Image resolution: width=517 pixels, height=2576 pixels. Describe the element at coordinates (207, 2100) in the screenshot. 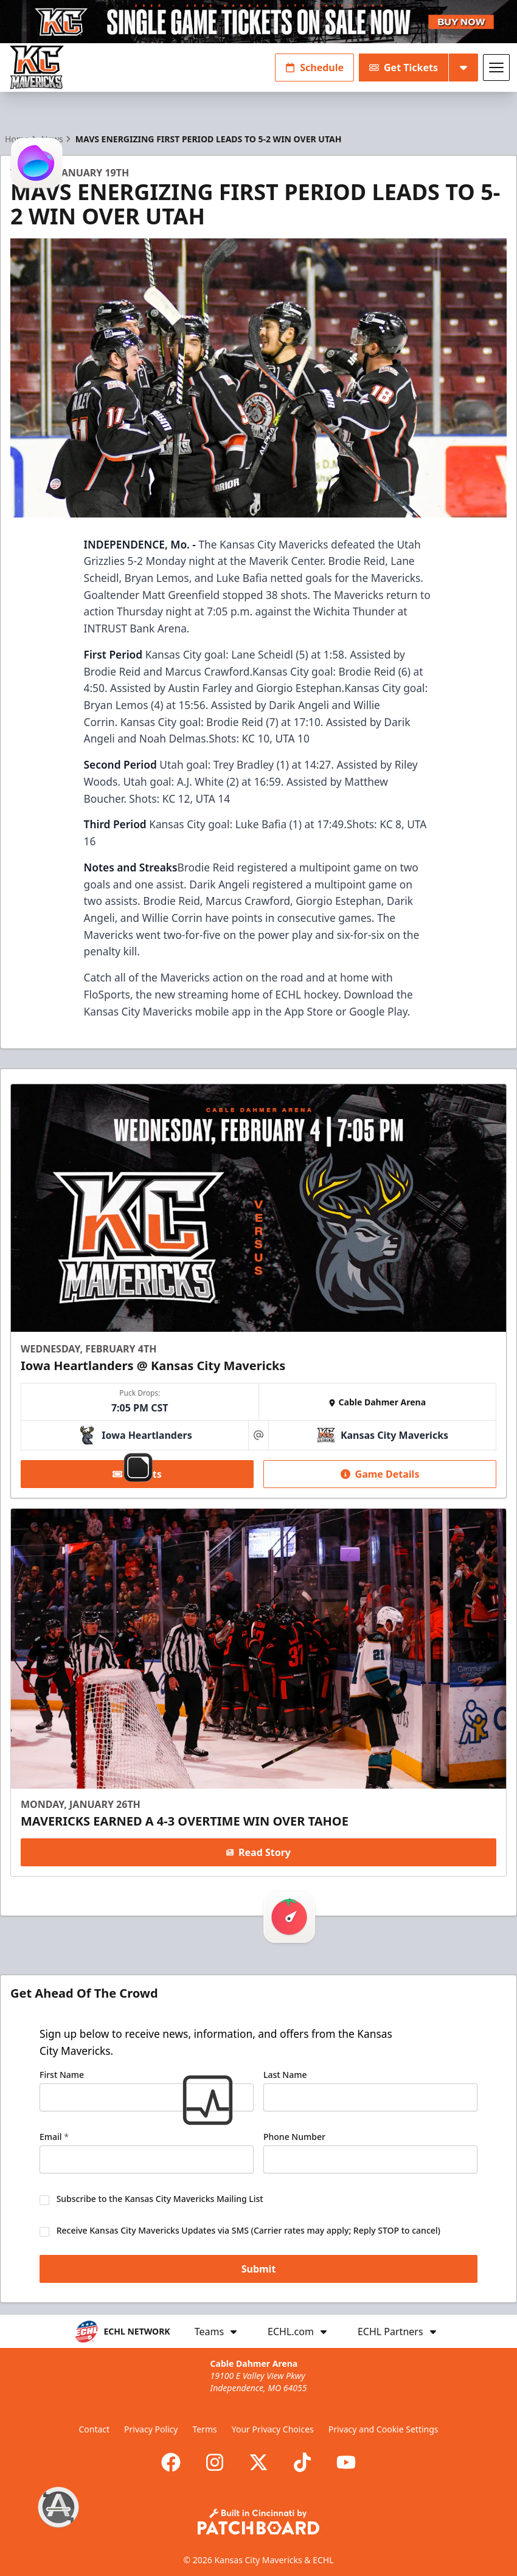

I see `open system monitor or activity monitor` at that location.